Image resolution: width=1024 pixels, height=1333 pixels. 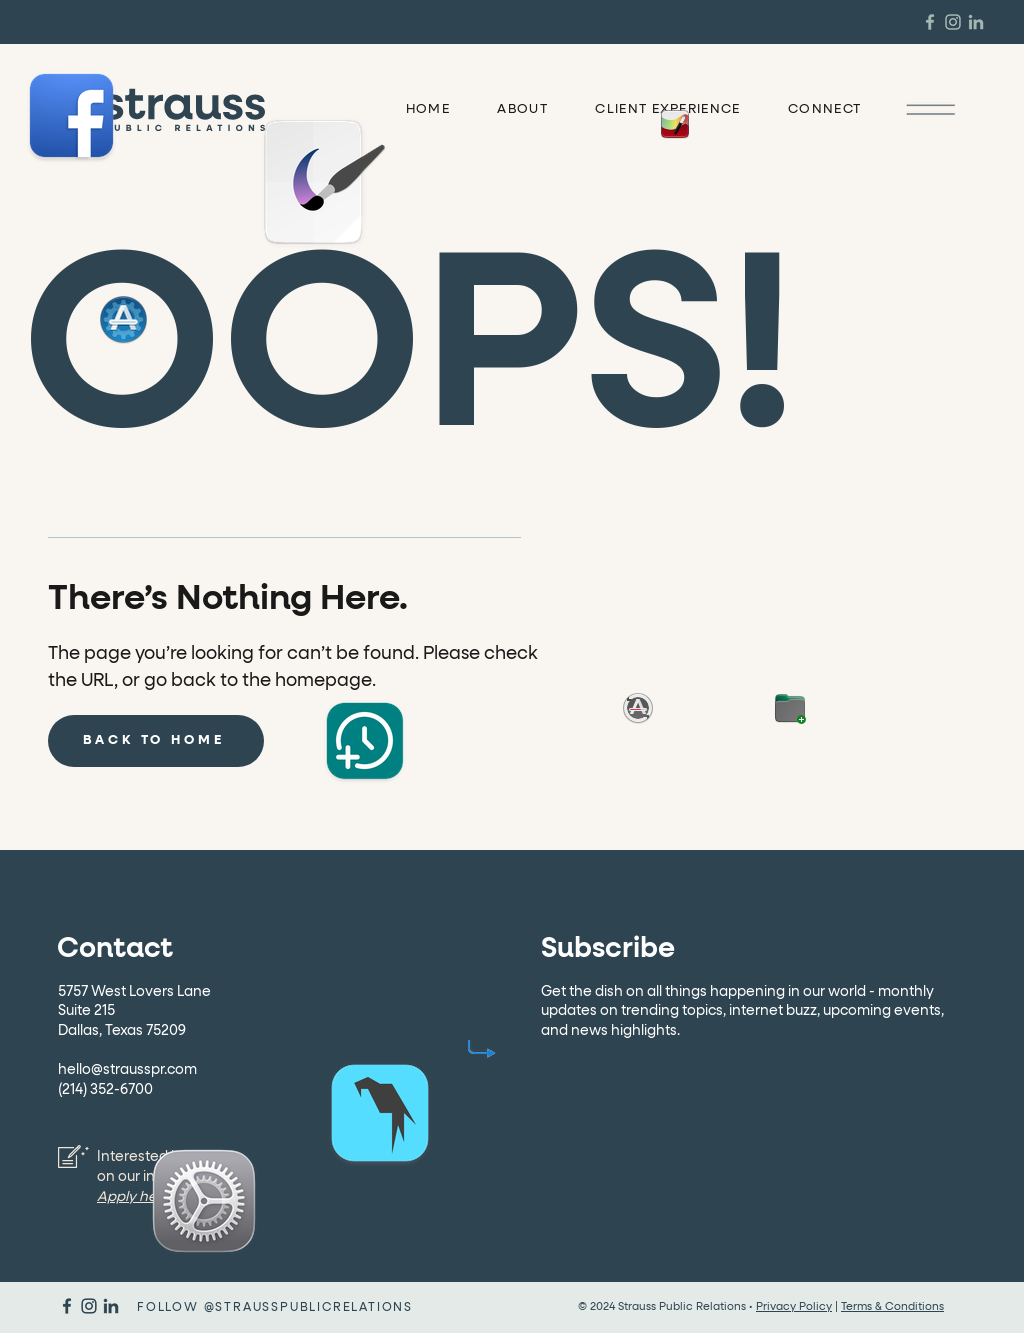 I want to click on add a new timer or time entry, so click(x=364, y=740).